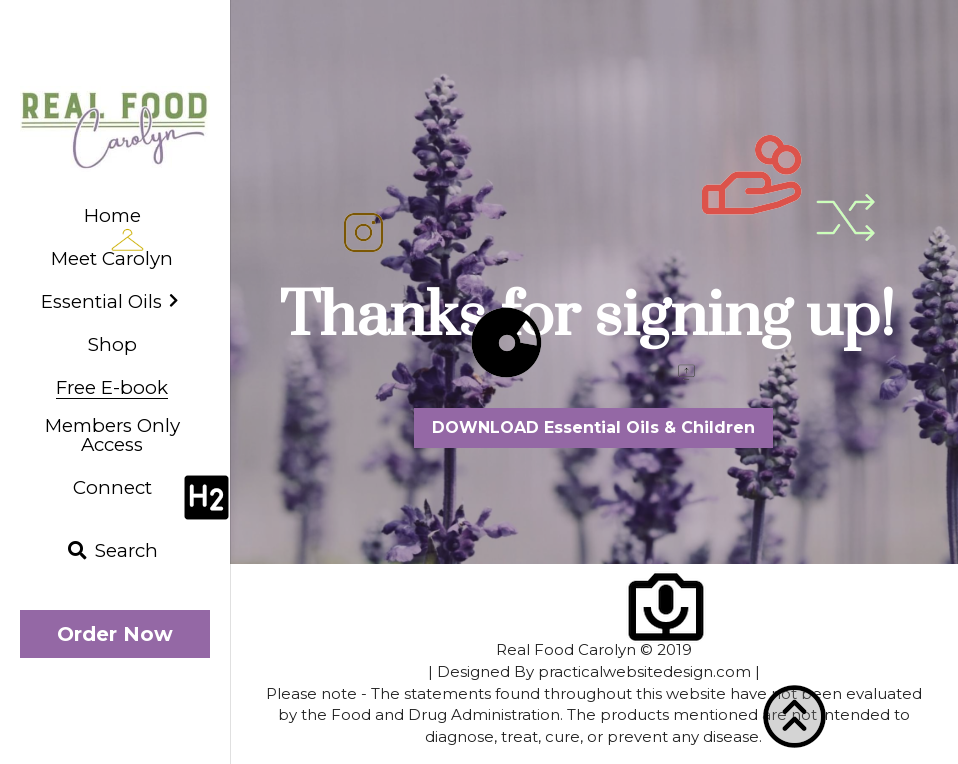  What do you see at coordinates (507, 343) in the screenshot?
I see `play or access music library` at bounding box center [507, 343].